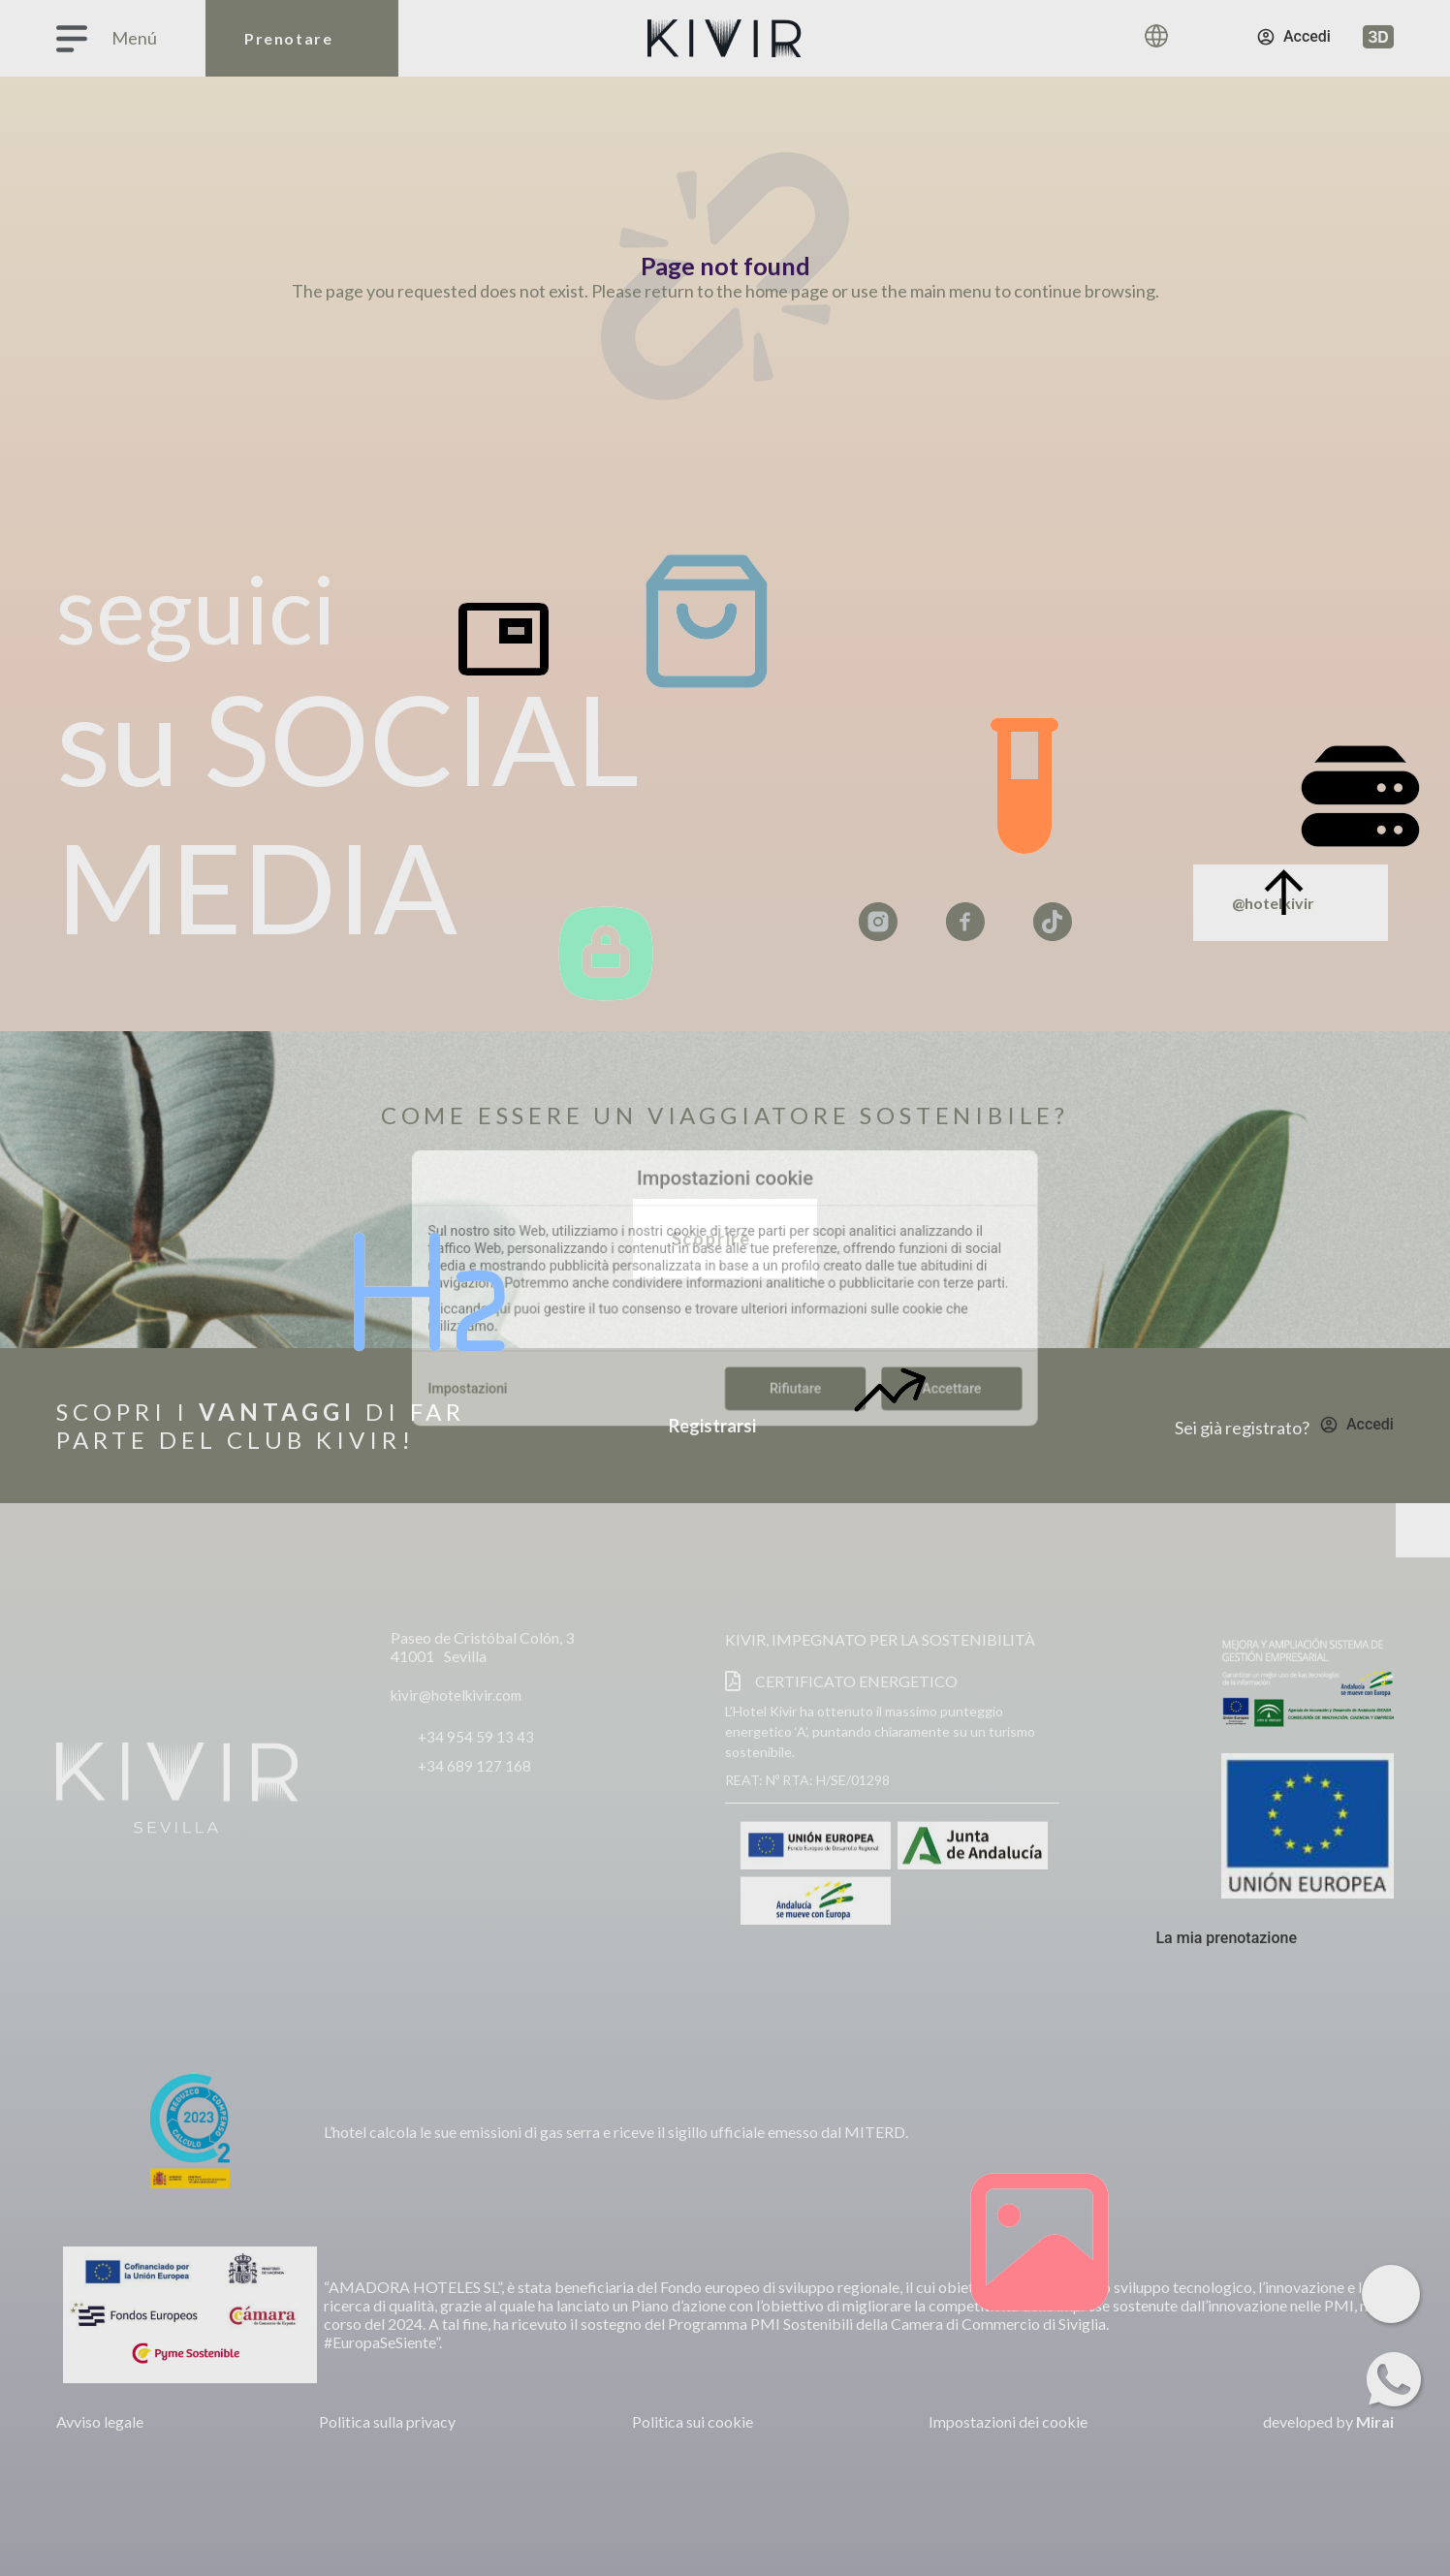 The image size is (1450, 2576). What do you see at coordinates (1283, 892) in the screenshot?
I see `scroll to top of page` at bounding box center [1283, 892].